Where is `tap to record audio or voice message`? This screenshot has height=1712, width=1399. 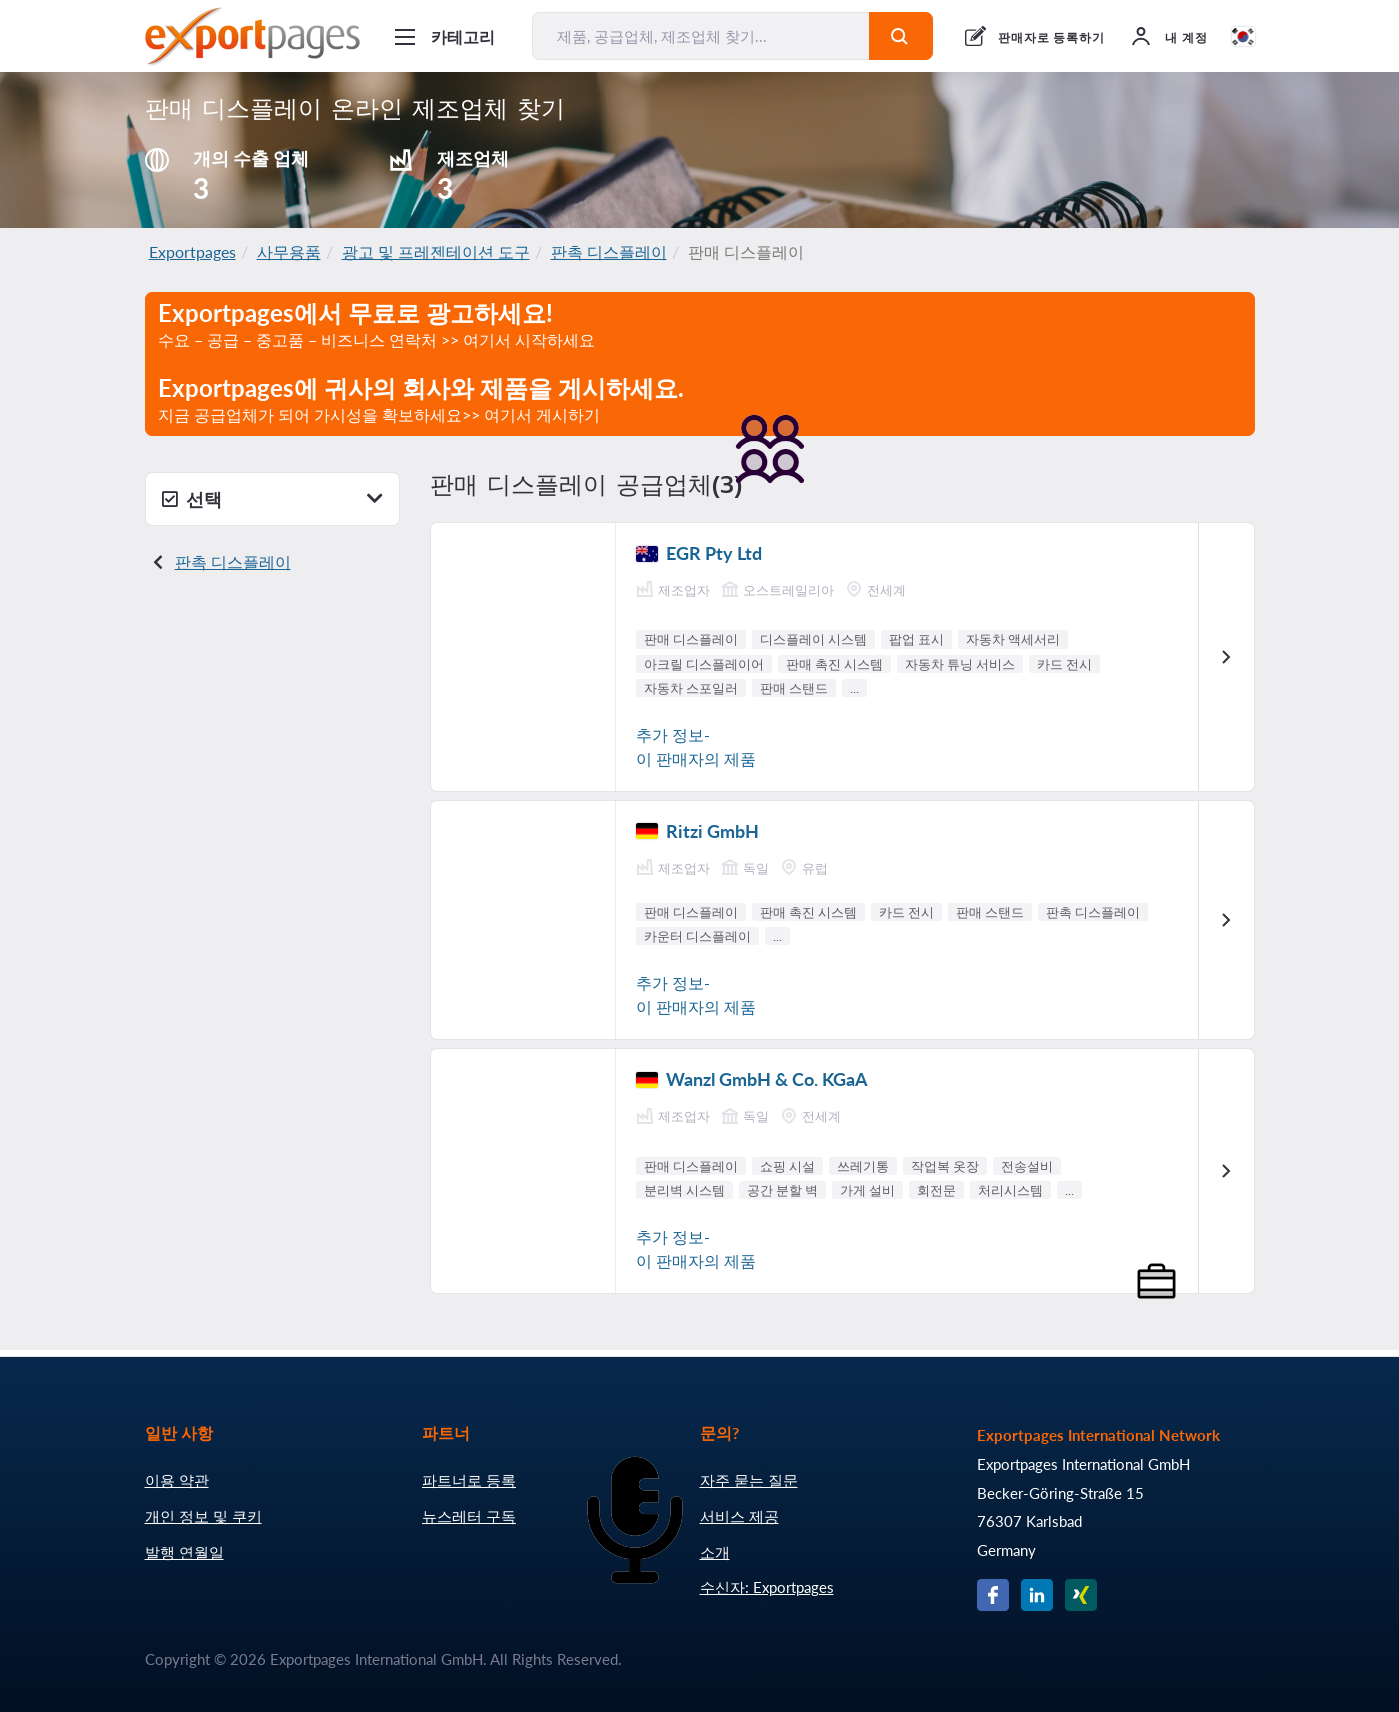 tap to record audio or voice message is located at coordinates (635, 1520).